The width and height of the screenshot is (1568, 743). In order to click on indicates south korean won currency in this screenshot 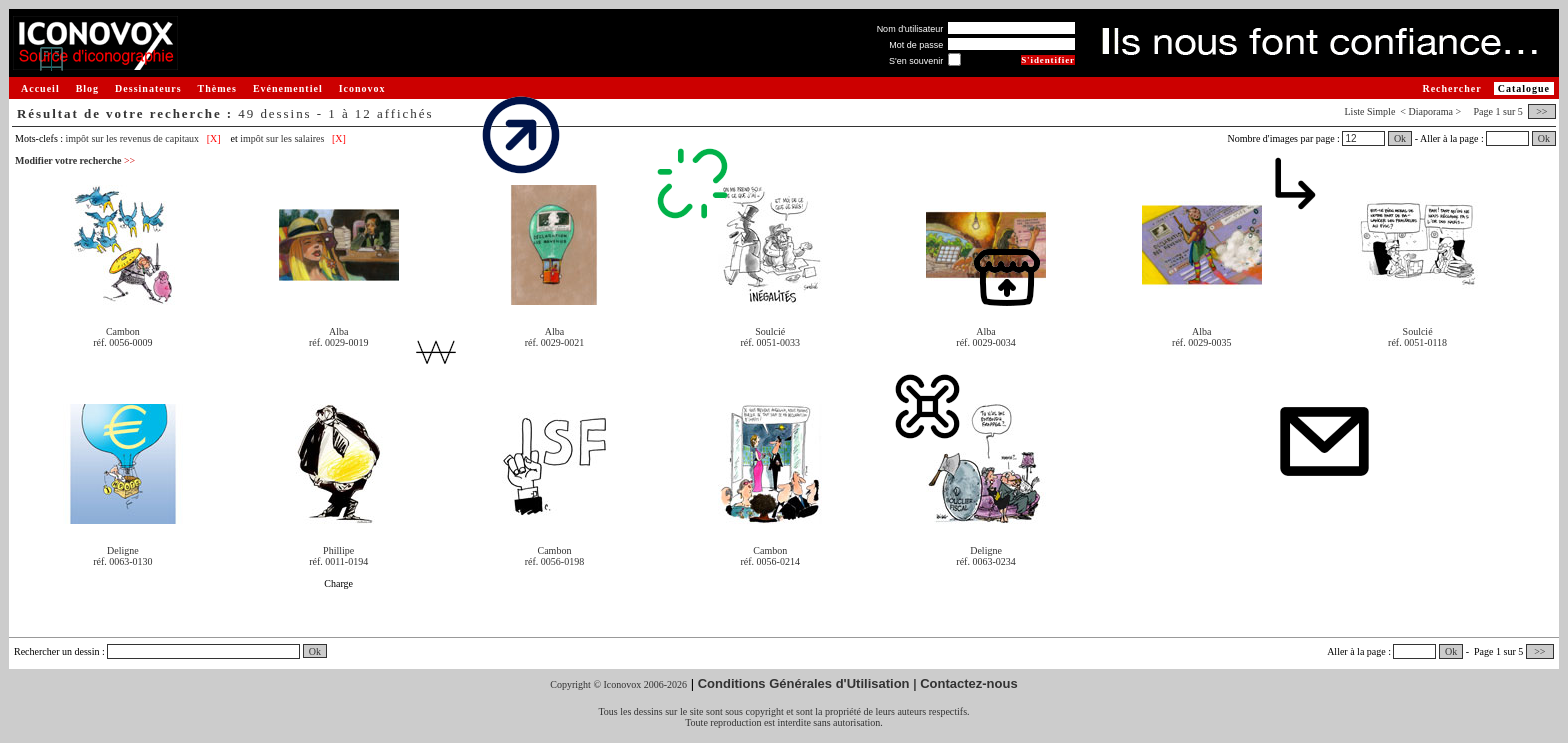, I will do `click(436, 351)`.